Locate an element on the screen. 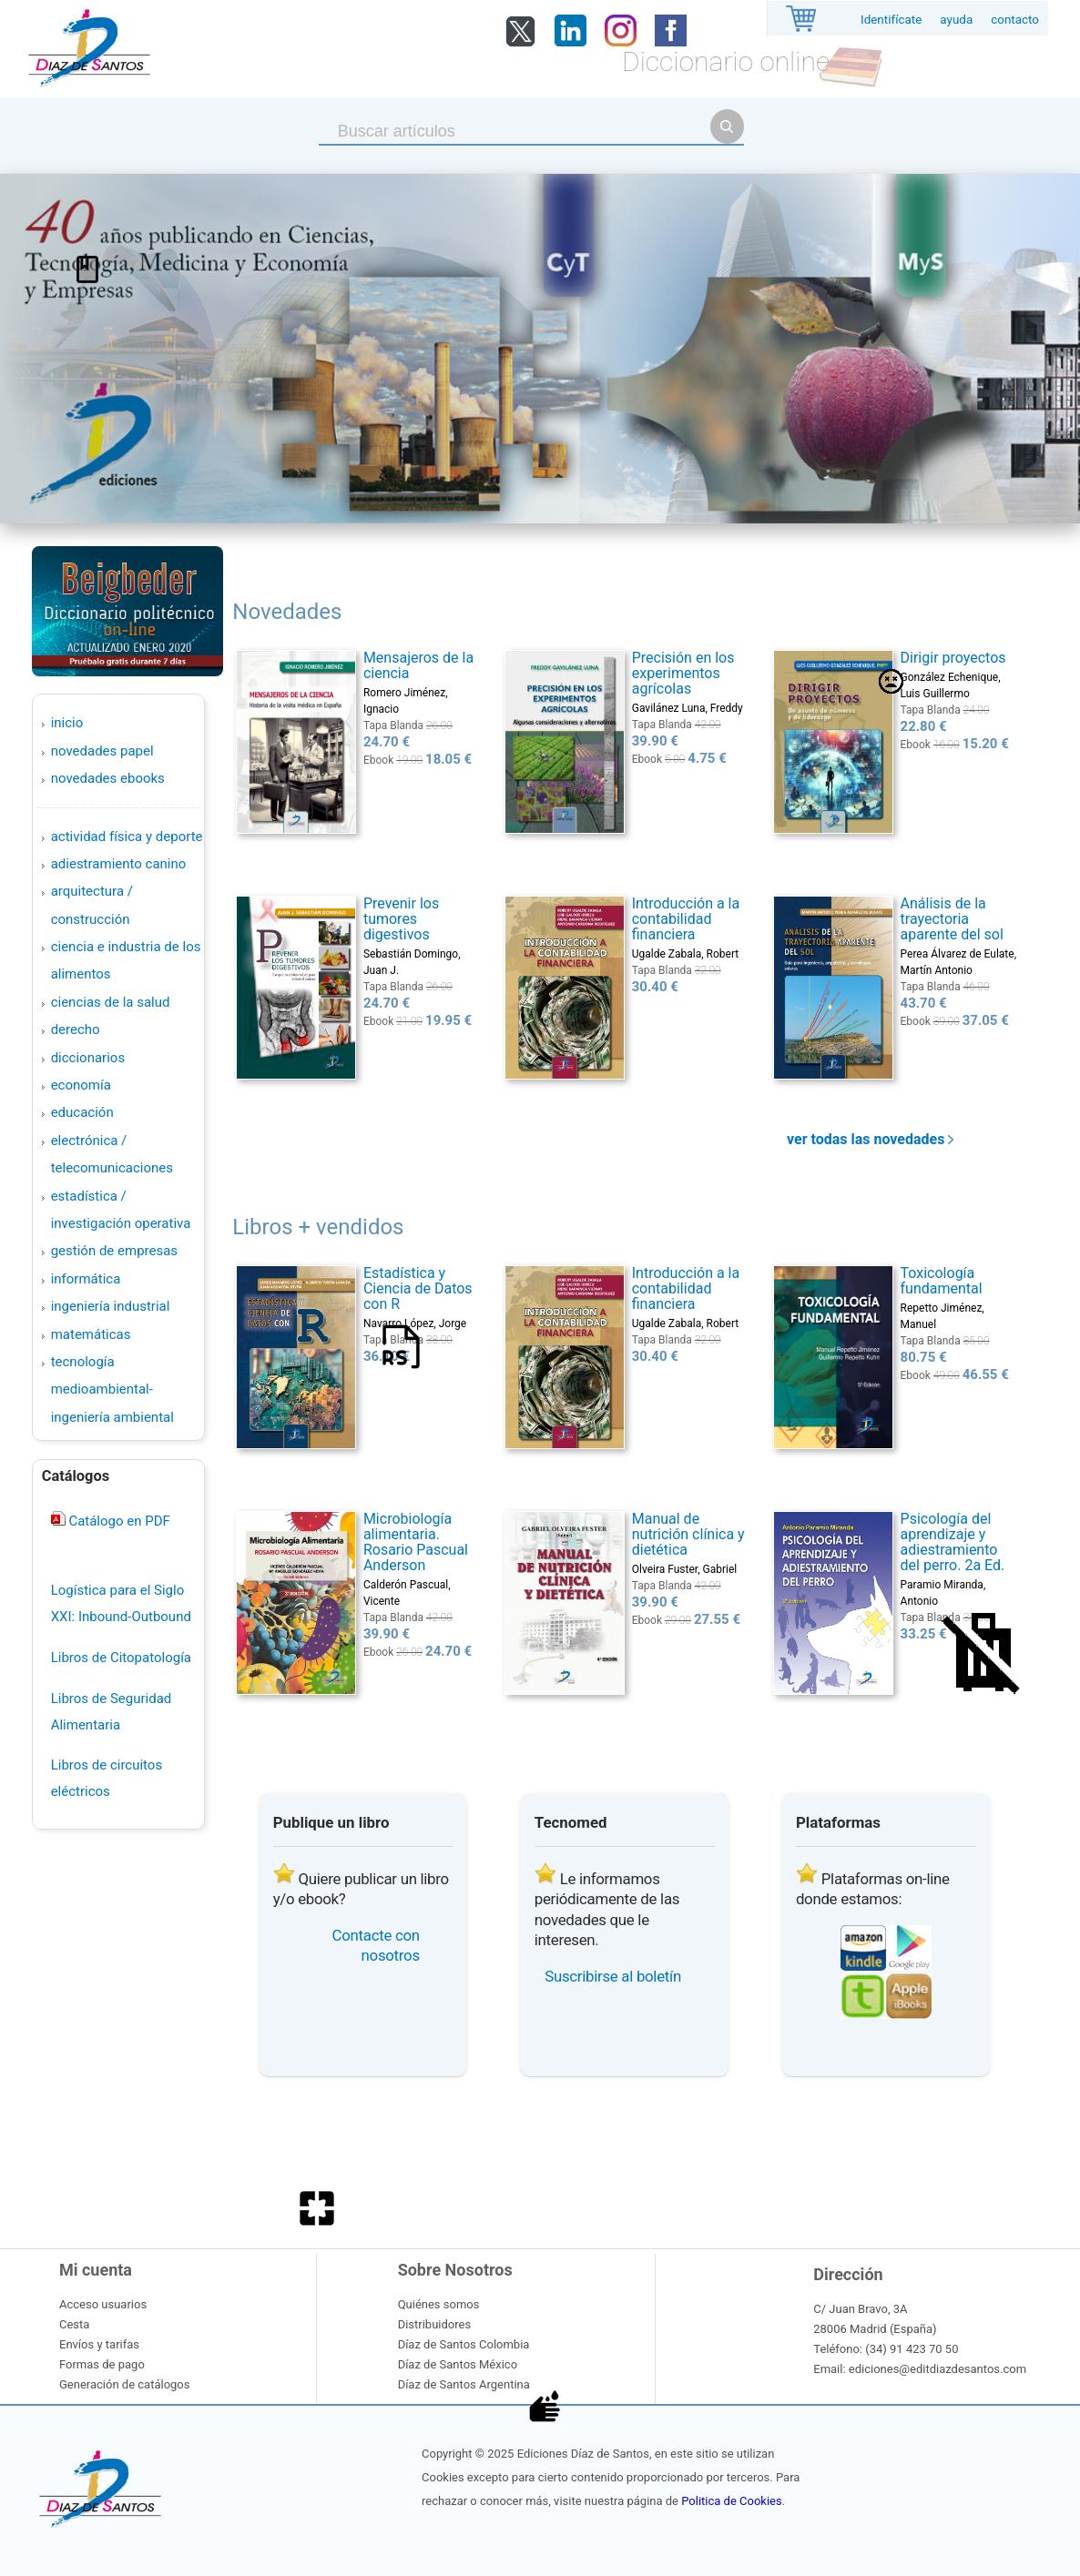  access your saved bookmarks or reading list is located at coordinates (87, 269).